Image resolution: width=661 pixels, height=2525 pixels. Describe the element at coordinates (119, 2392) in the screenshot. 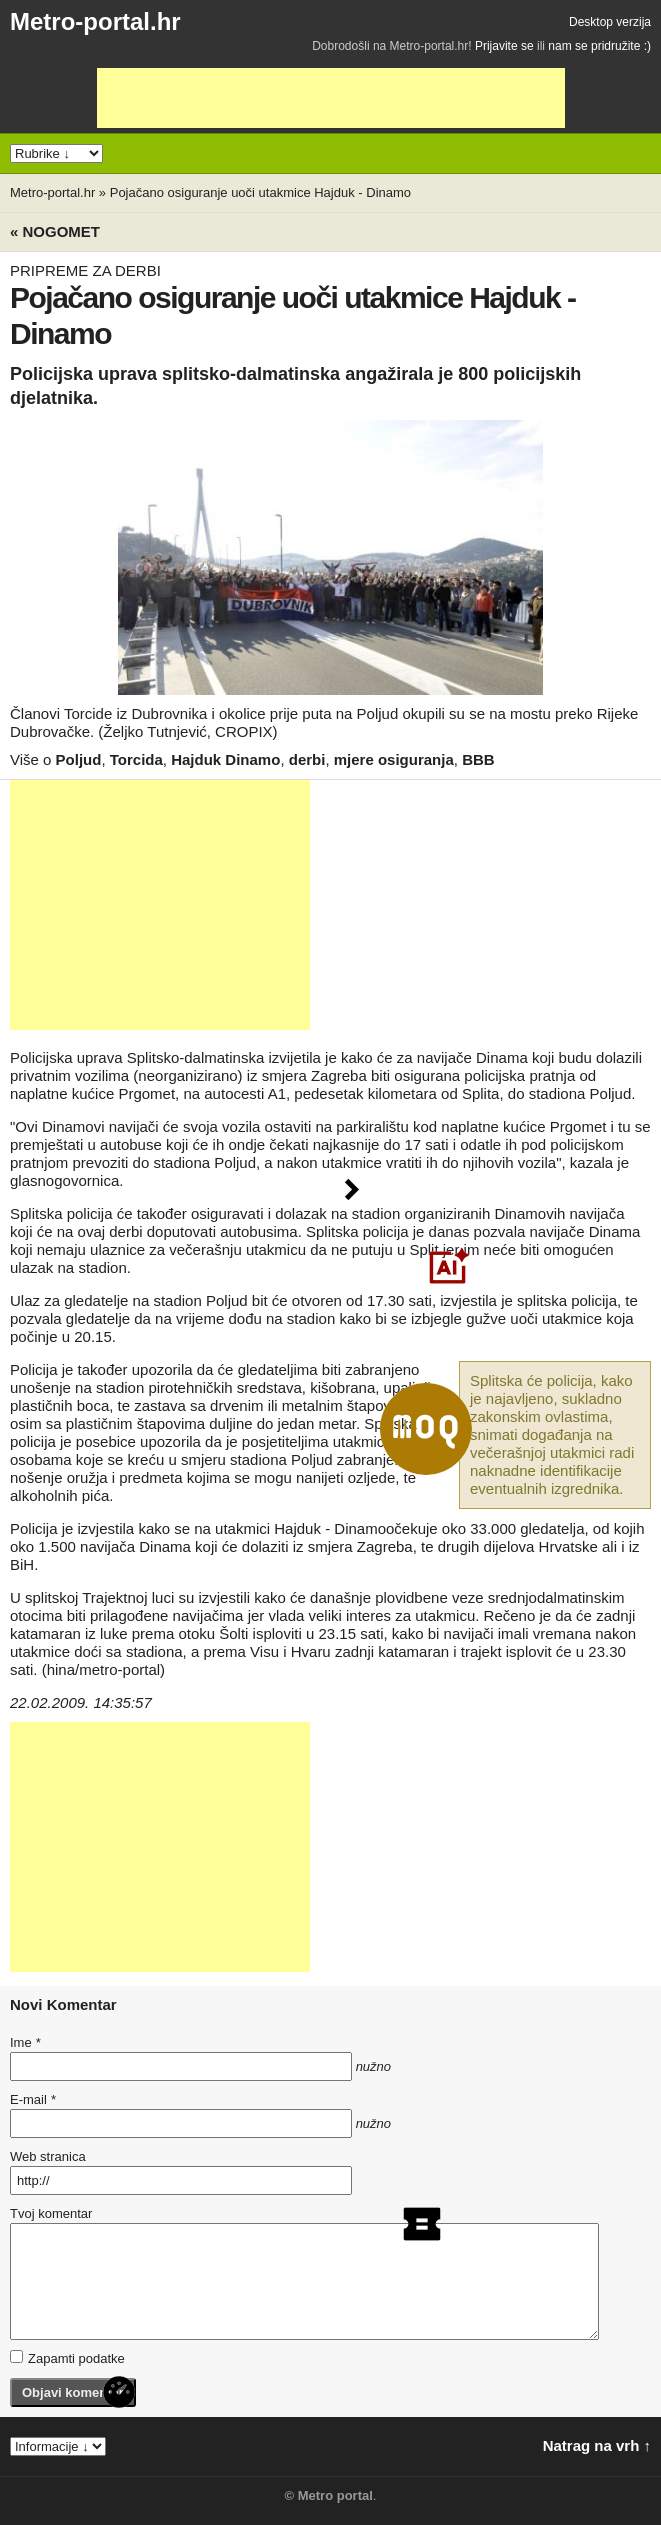

I see `open dashboard or control panel` at that location.